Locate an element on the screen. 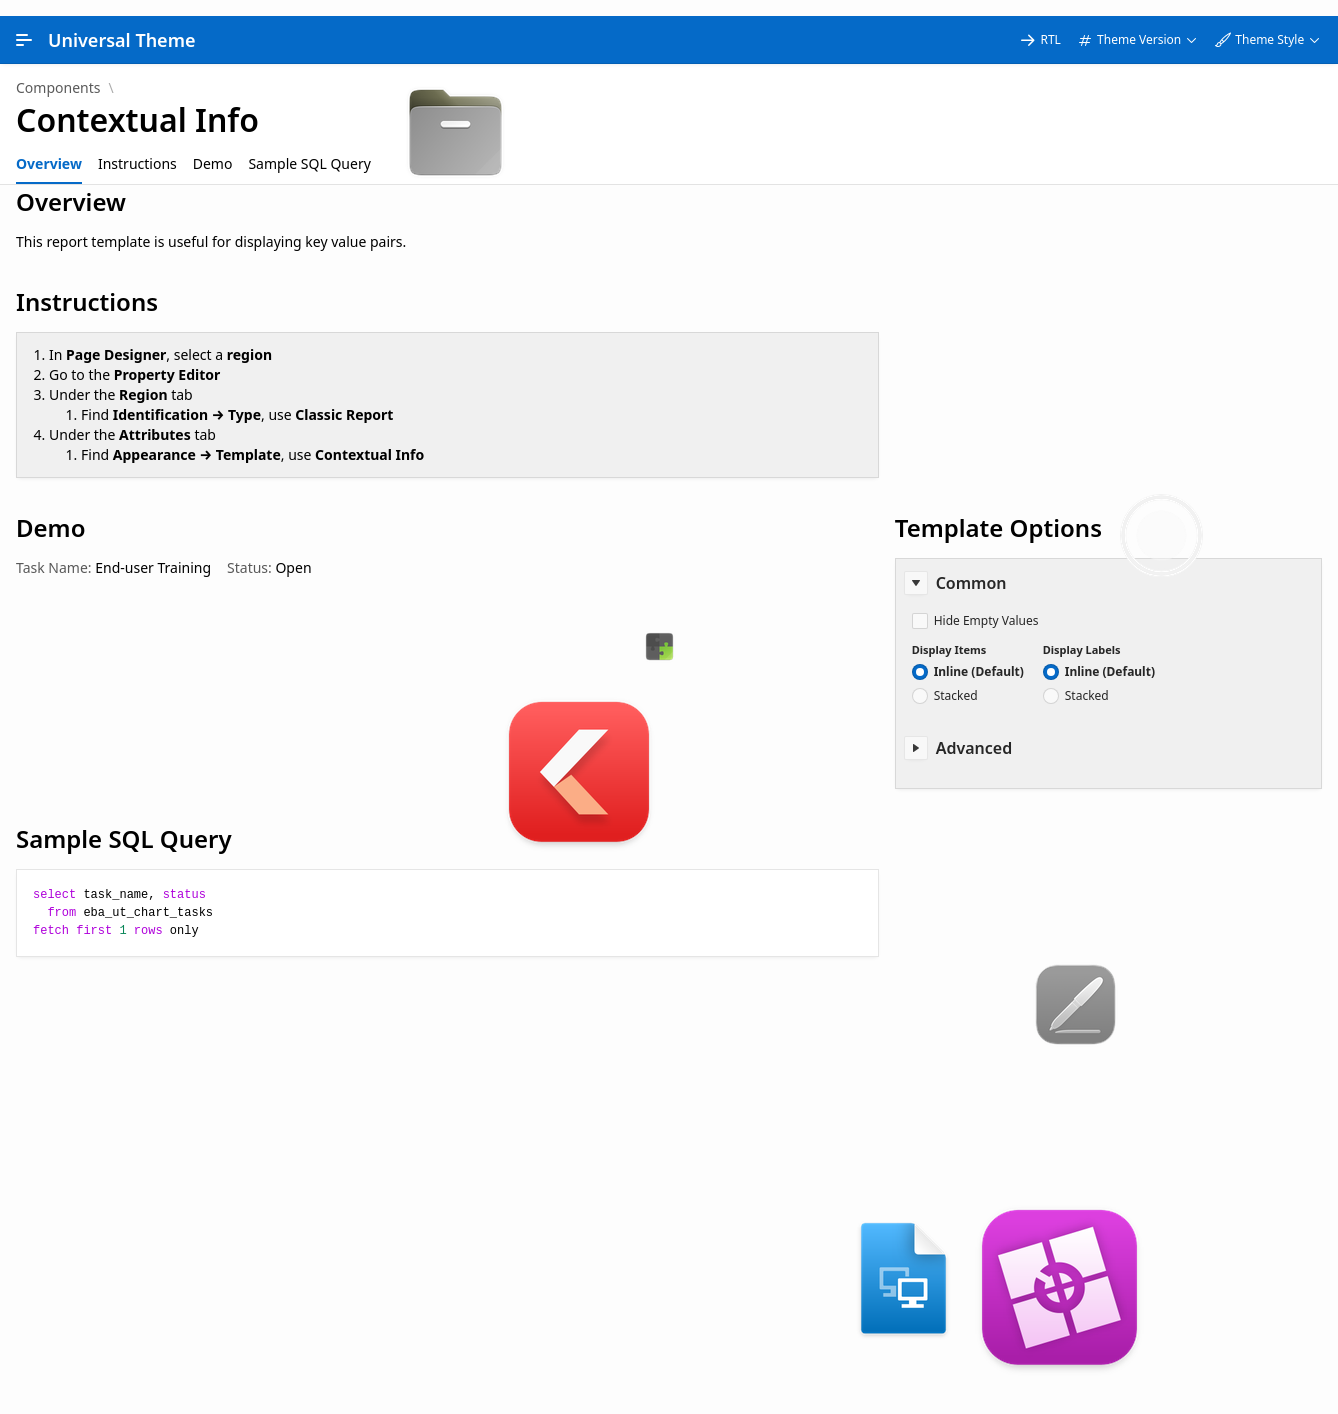 The height and width of the screenshot is (1414, 1338). open the files application is located at coordinates (455, 132).